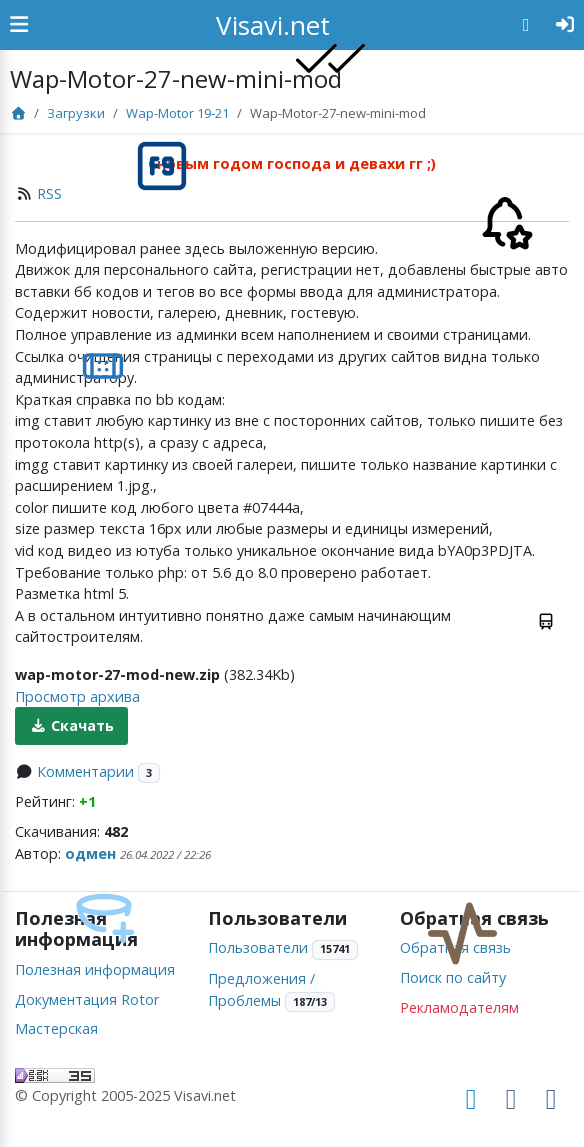 This screenshot has height=1147, width=584. What do you see at coordinates (330, 59) in the screenshot?
I see `indicates all items have been completed or verified` at bounding box center [330, 59].